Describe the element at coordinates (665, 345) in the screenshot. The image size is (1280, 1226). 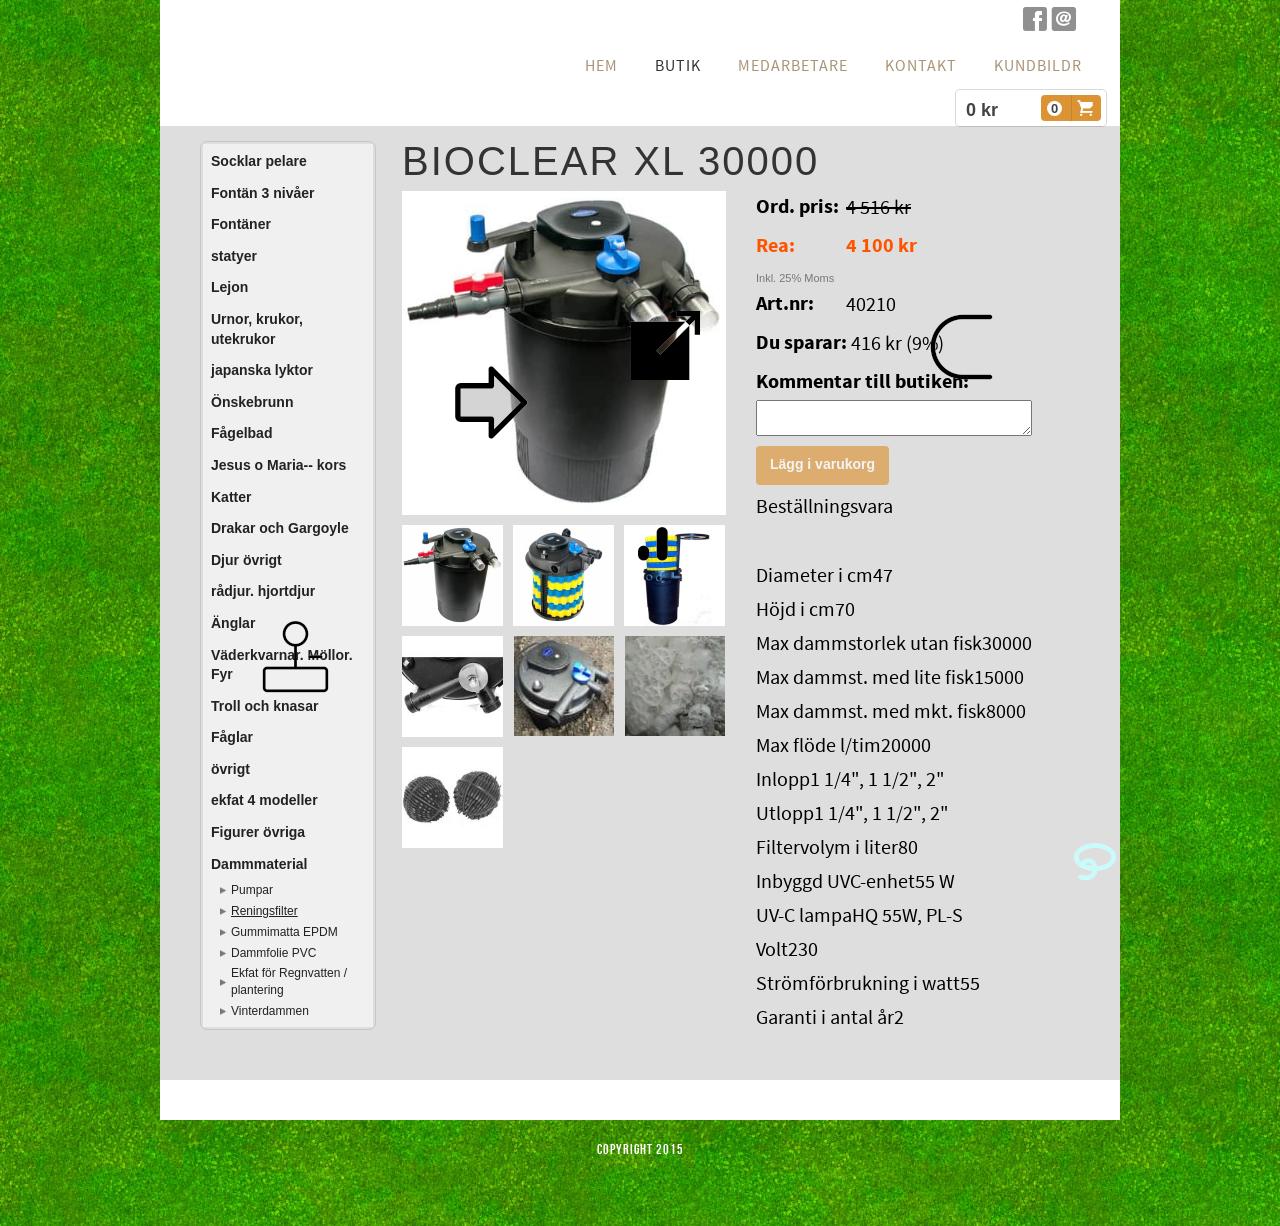
I see `open link in new tab or window` at that location.